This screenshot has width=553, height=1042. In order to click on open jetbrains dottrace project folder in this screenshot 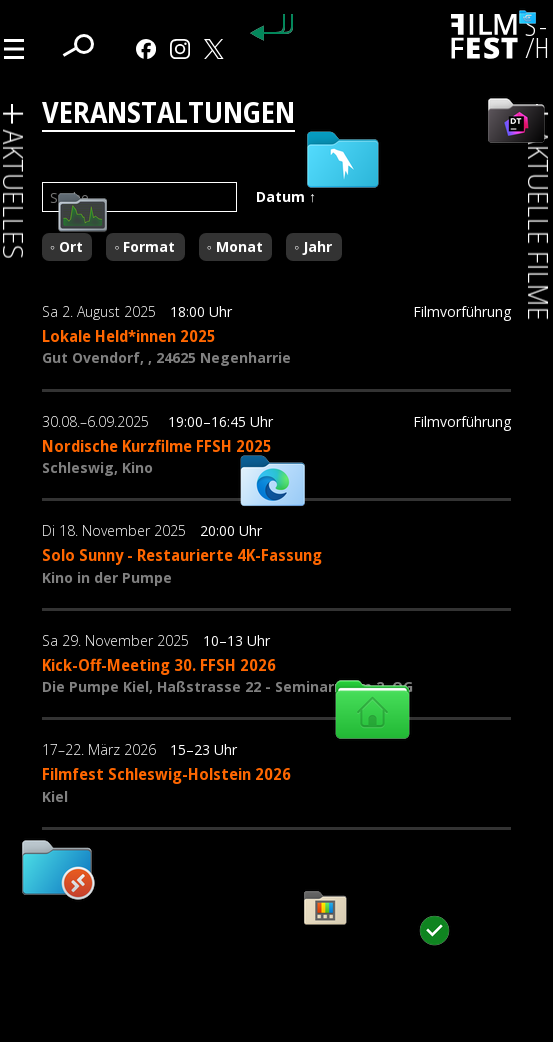, I will do `click(516, 122)`.